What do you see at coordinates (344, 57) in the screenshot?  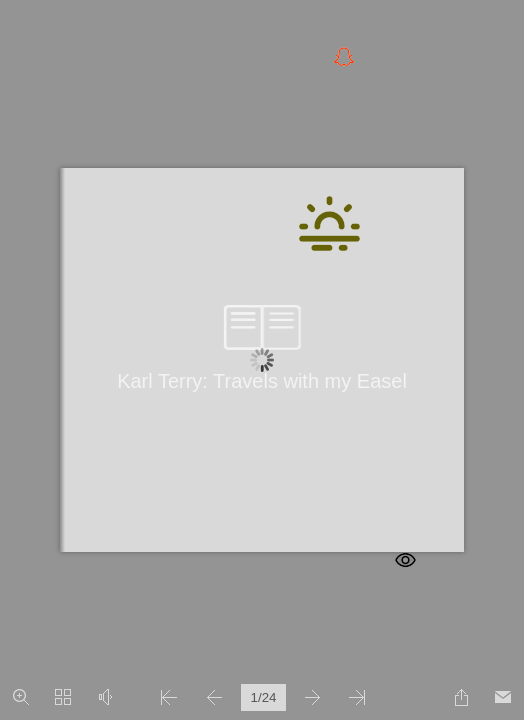 I see `open Snapchat app` at bounding box center [344, 57].